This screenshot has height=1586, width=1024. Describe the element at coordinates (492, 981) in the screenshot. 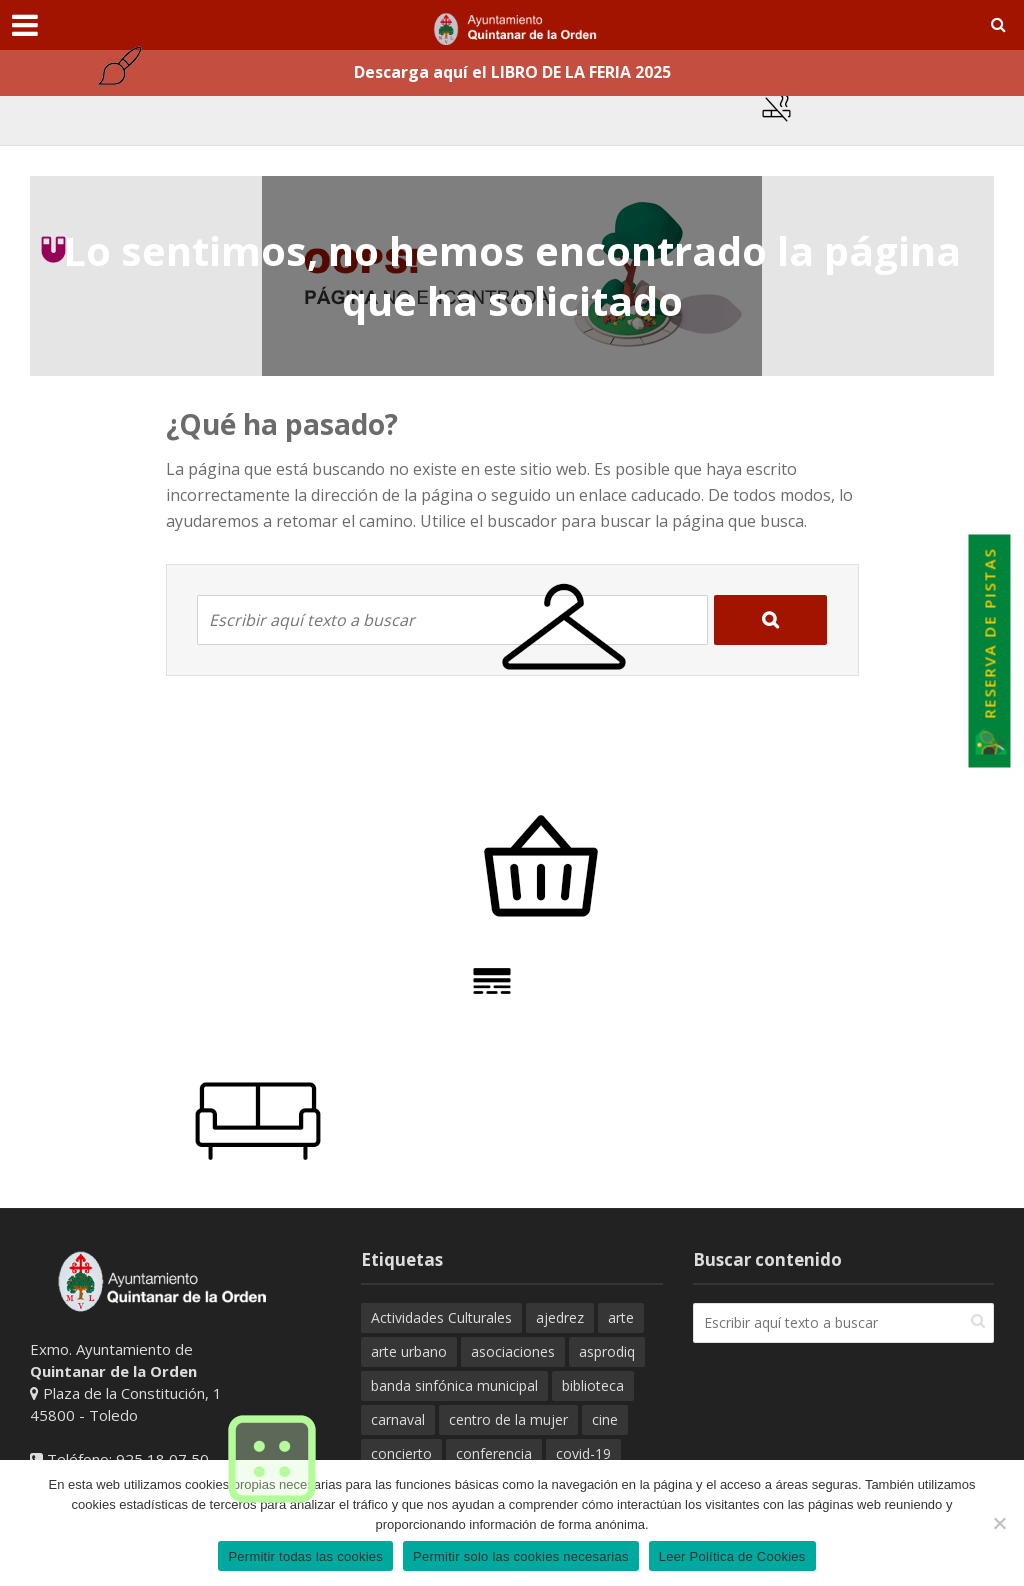

I see `adjust gradient or color fill settings` at that location.